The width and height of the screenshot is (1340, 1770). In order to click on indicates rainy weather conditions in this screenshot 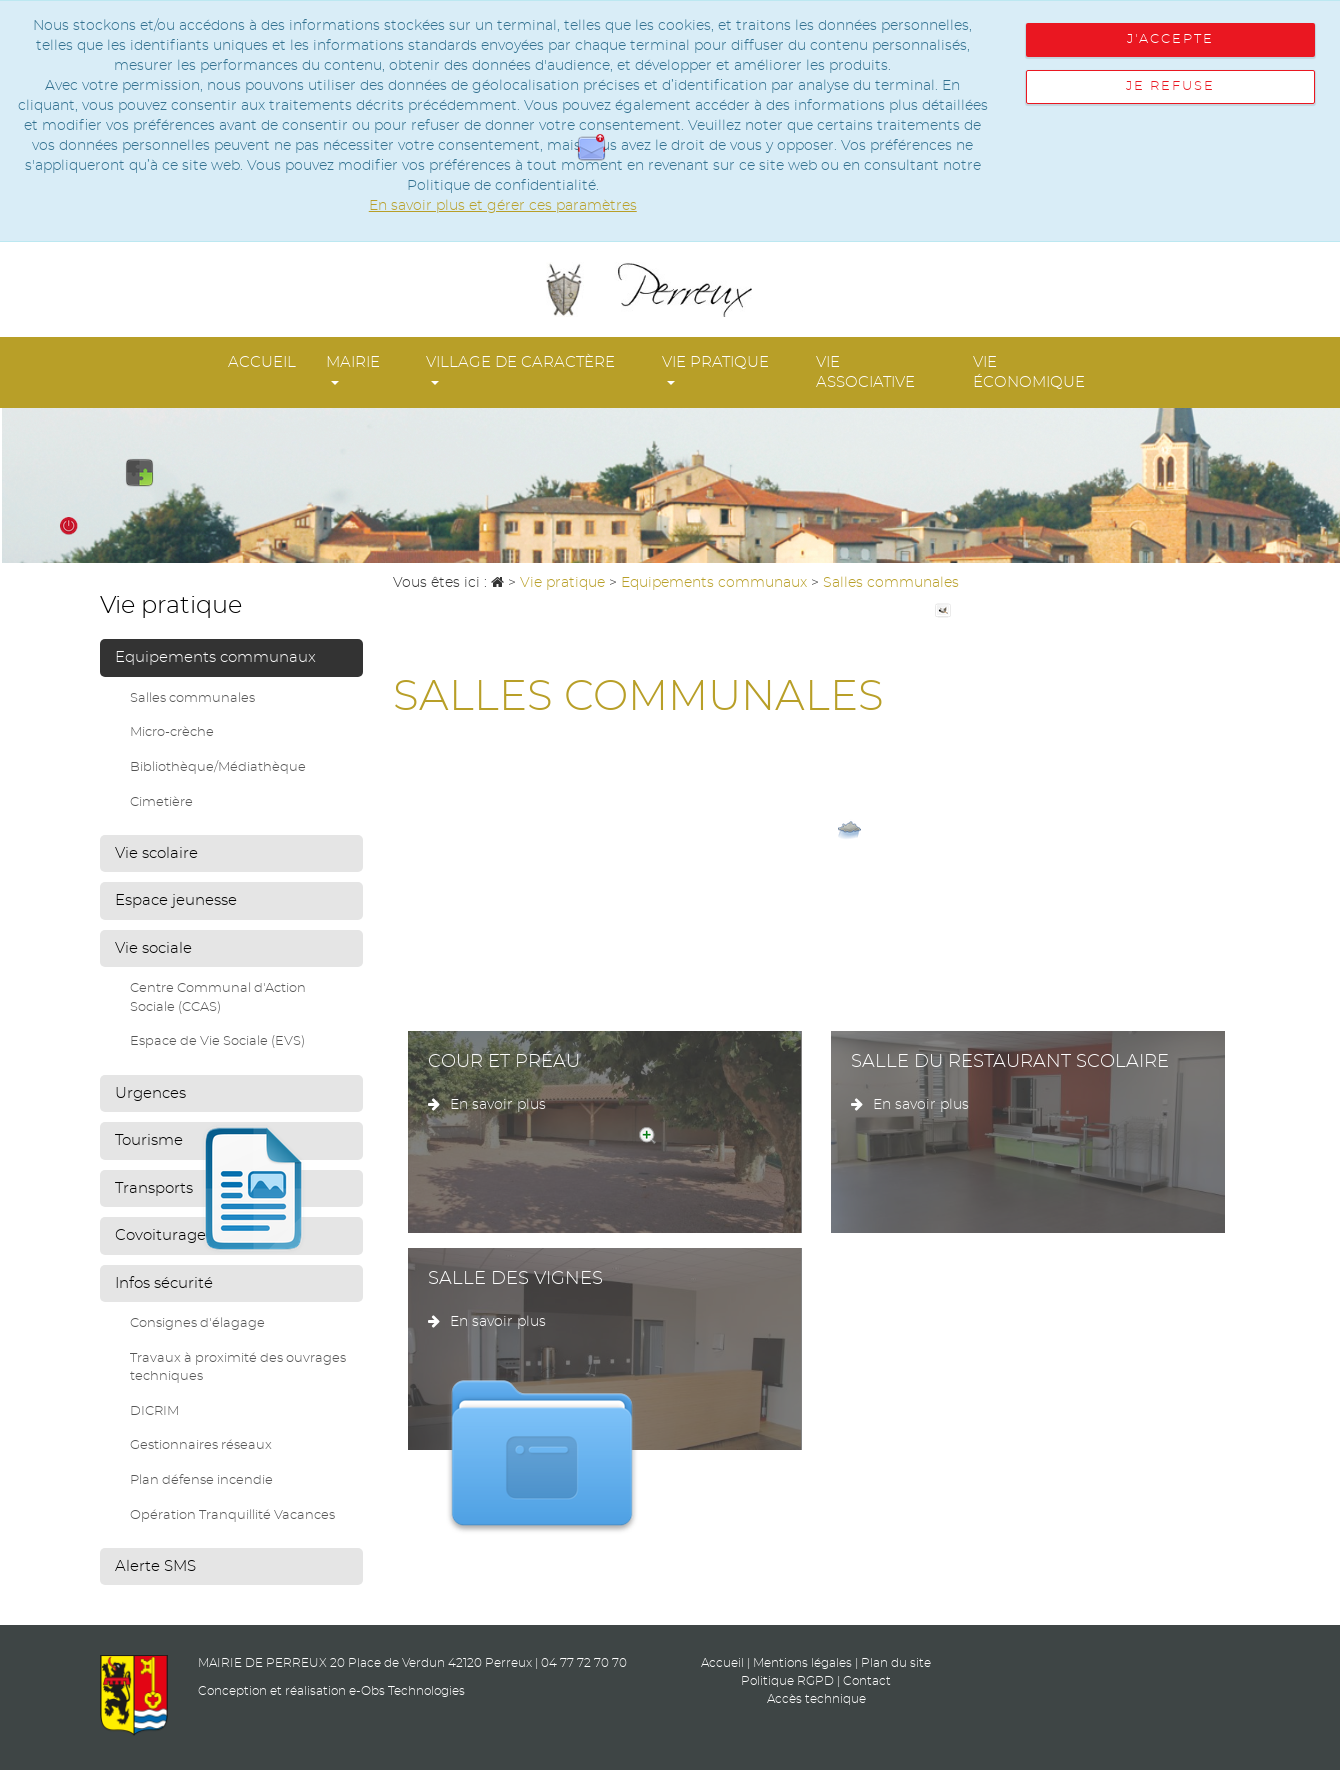, I will do `click(849, 828)`.